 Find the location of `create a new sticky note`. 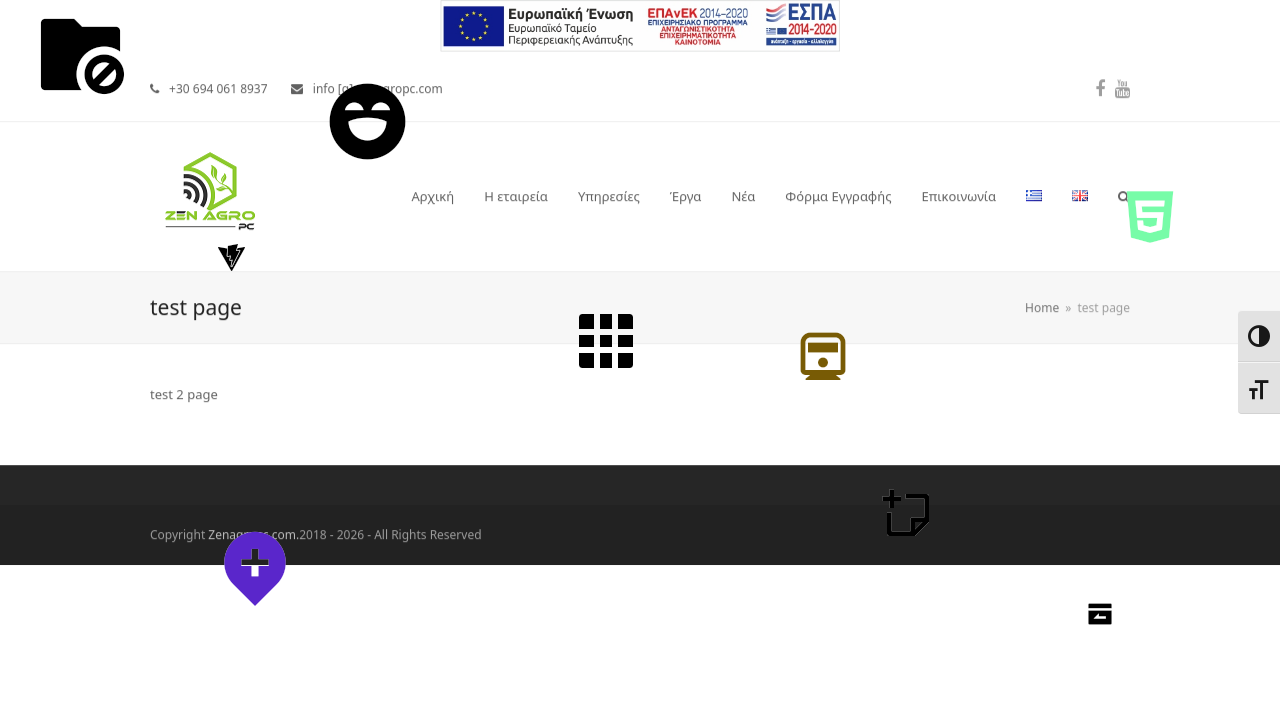

create a new sticky note is located at coordinates (908, 515).